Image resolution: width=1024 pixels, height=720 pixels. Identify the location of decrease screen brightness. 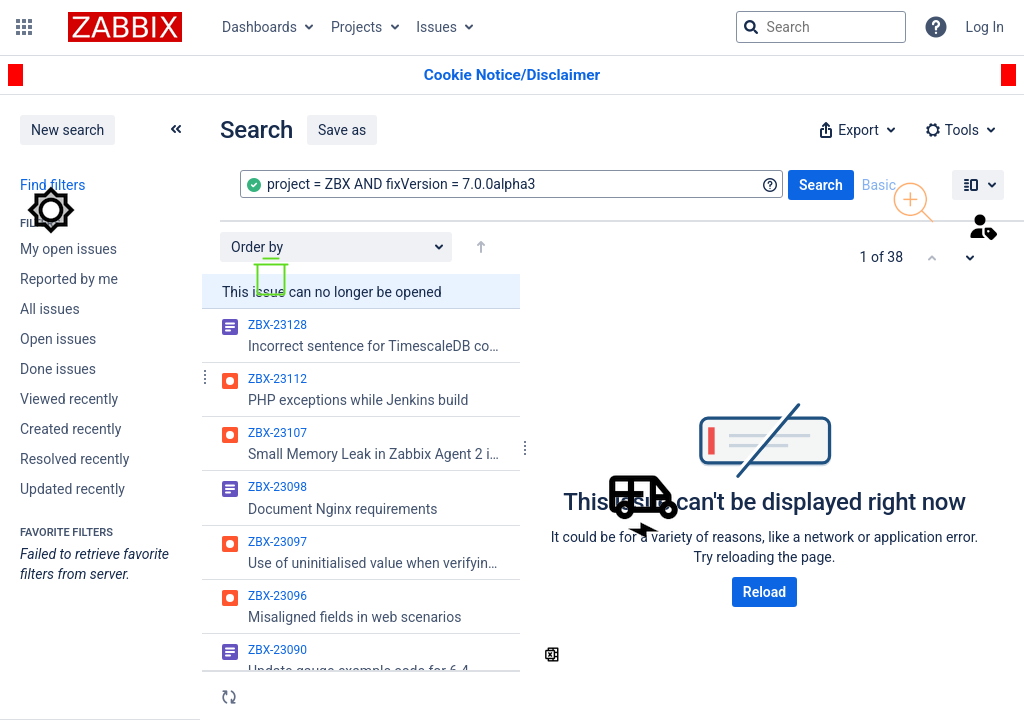
(51, 210).